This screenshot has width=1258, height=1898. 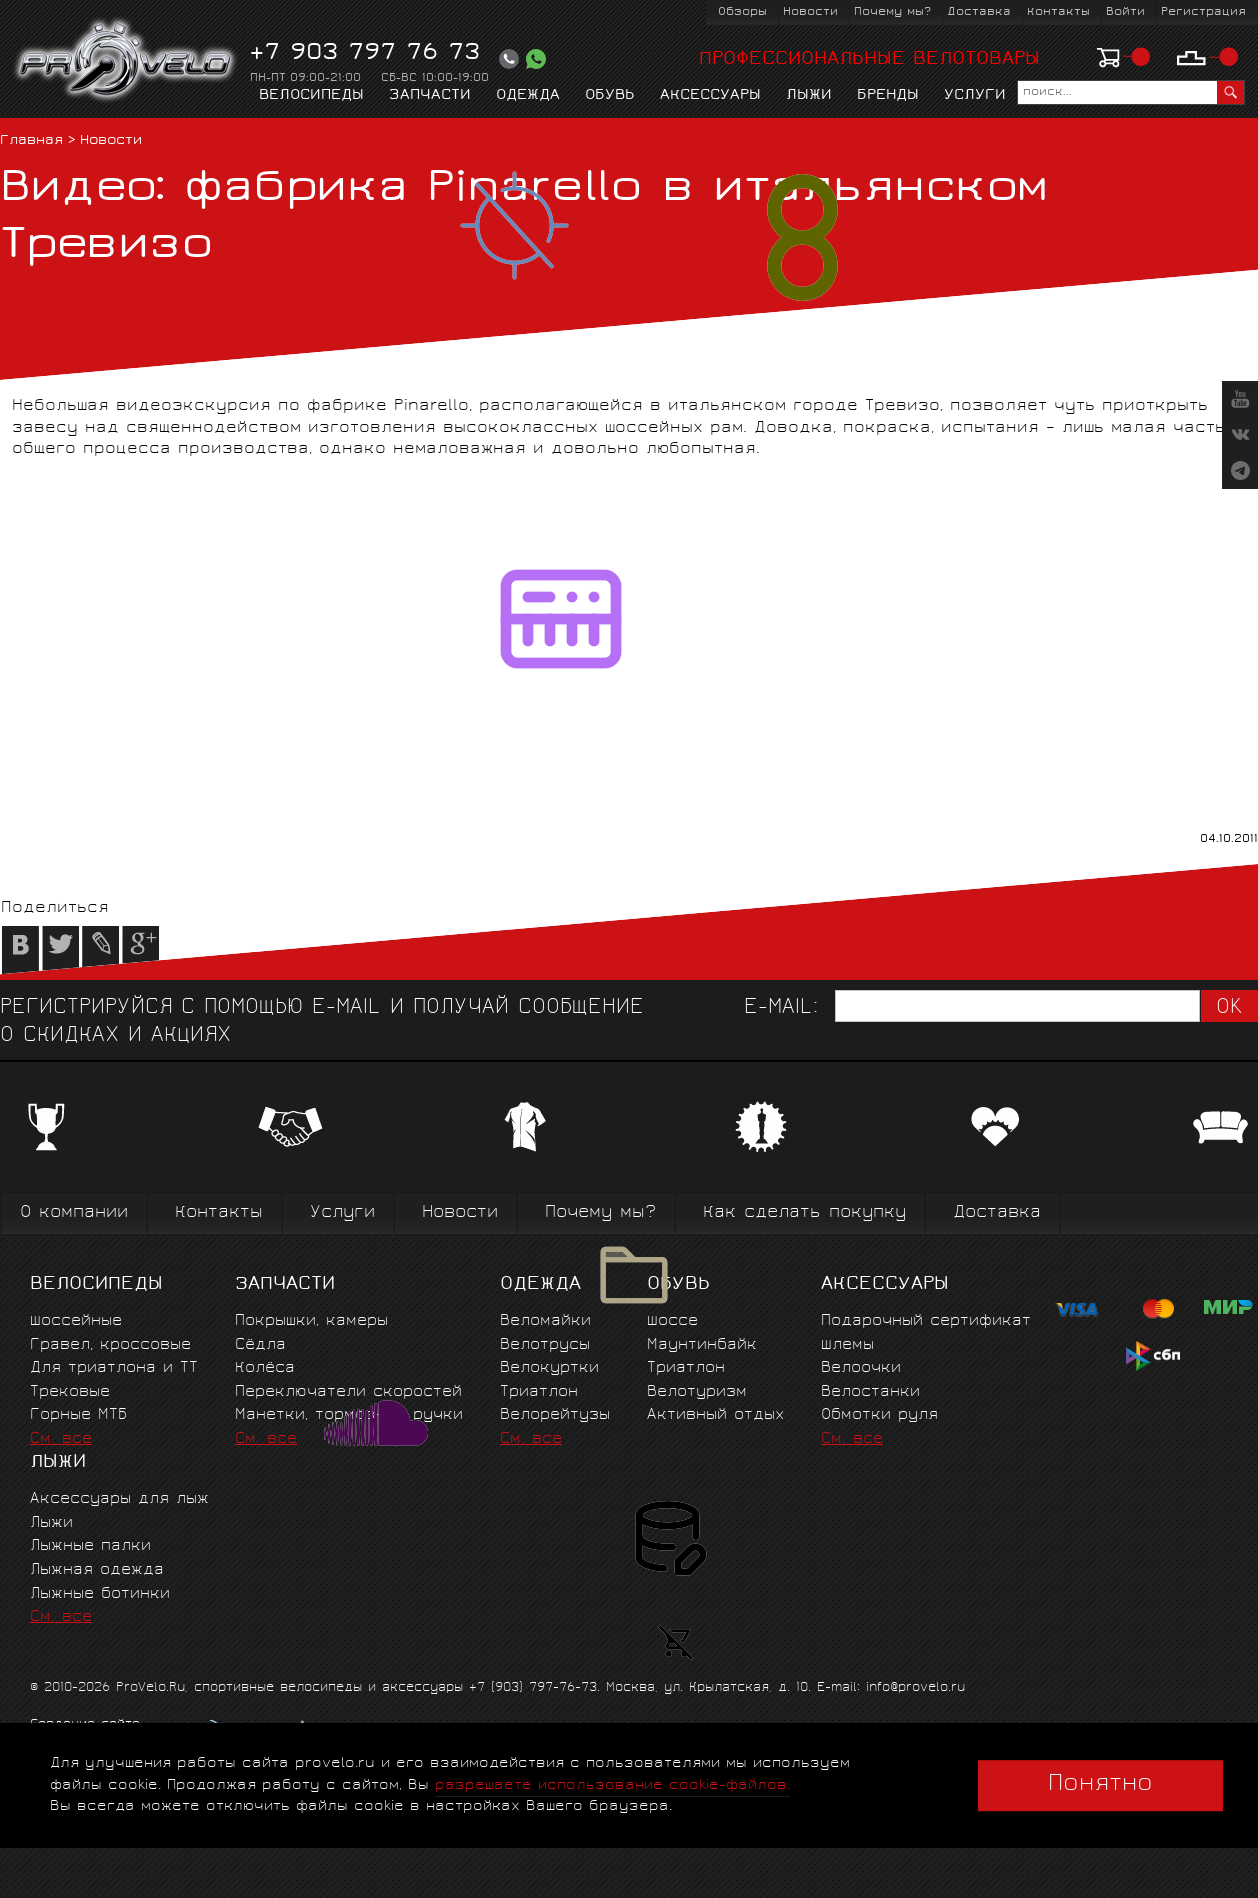 What do you see at coordinates (676, 1641) in the screenshot?
I see `remove item from shopping cart` at bounding box center [676, 1641].